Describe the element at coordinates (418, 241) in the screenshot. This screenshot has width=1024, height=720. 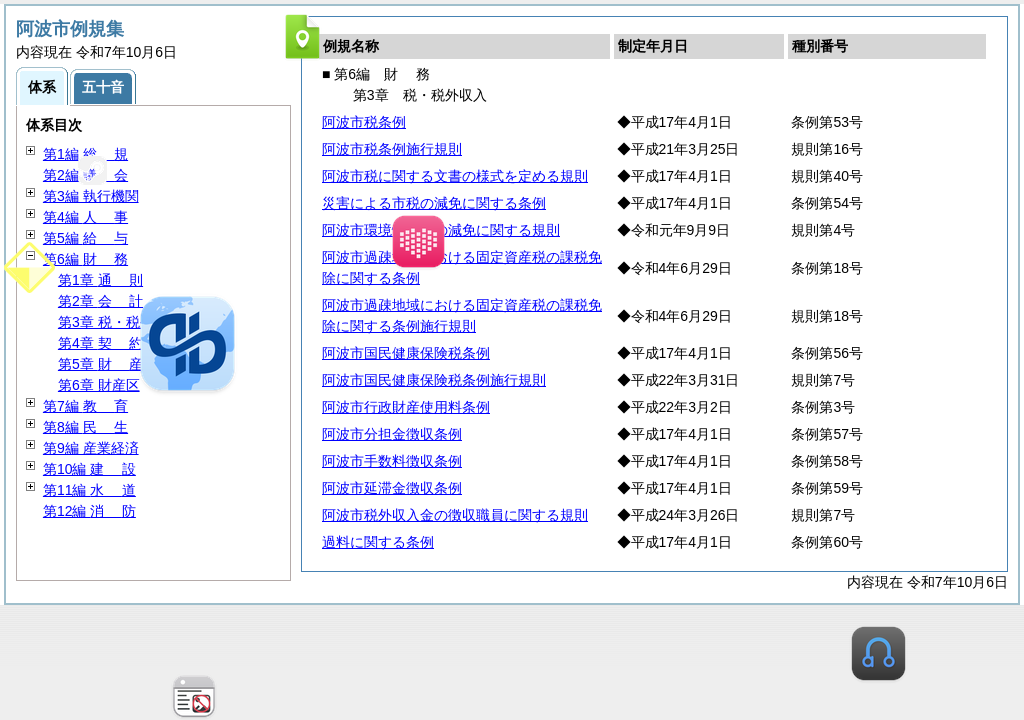
I see `open vvave music player app` at that location.